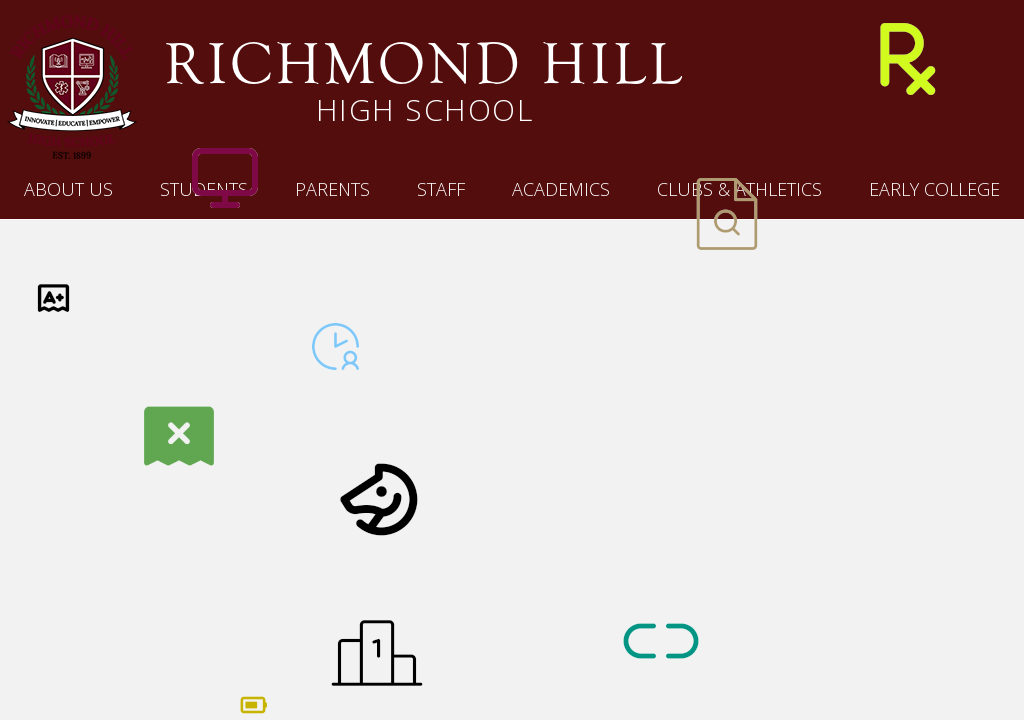  I want to click on view exam or test results, so click(53, 297).